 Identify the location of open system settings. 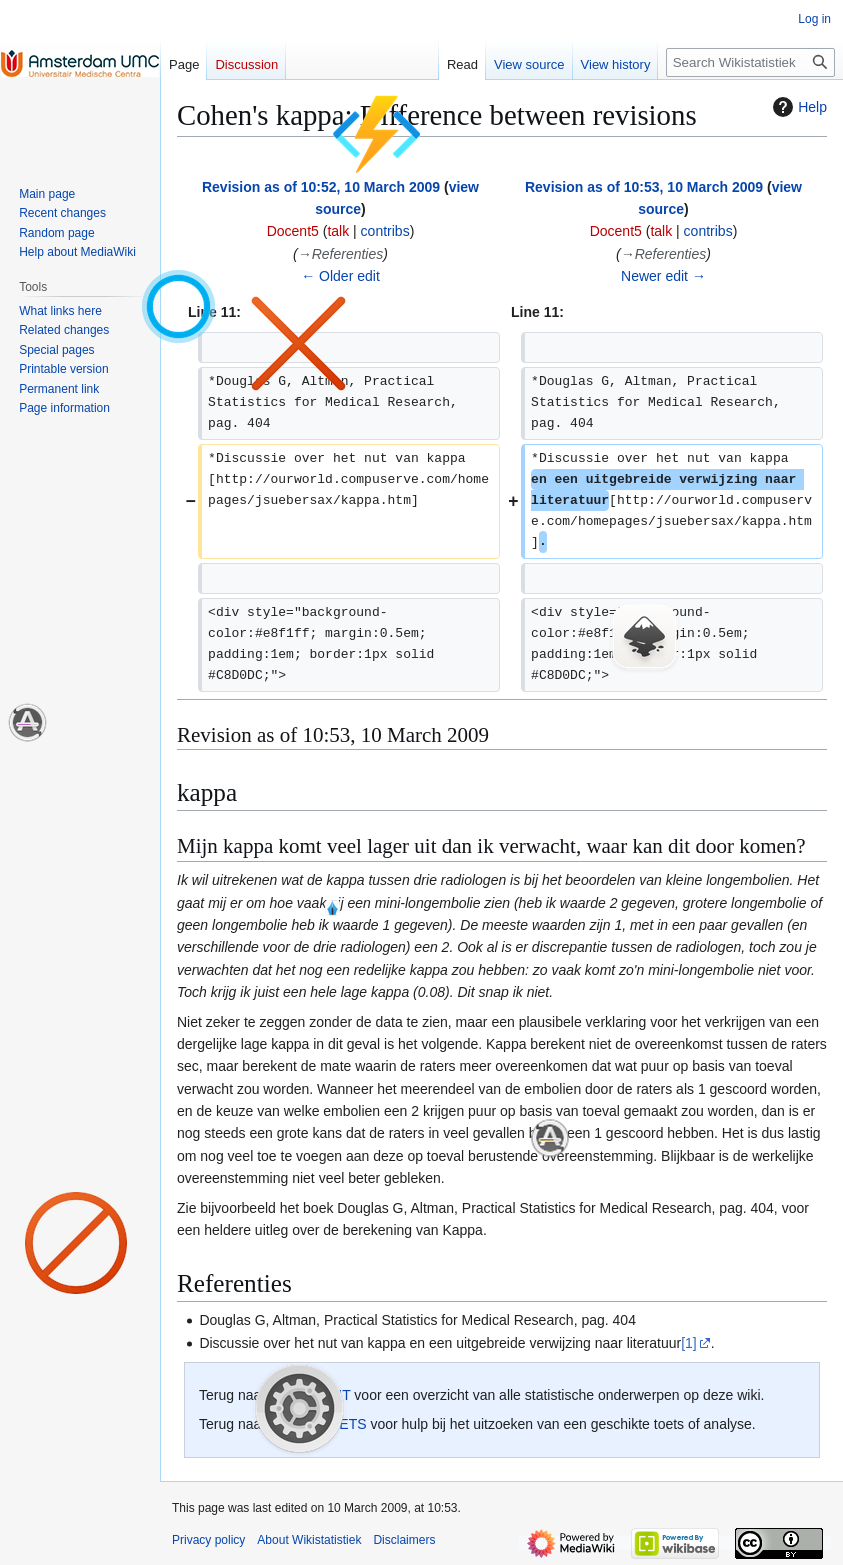
(299, 1408).